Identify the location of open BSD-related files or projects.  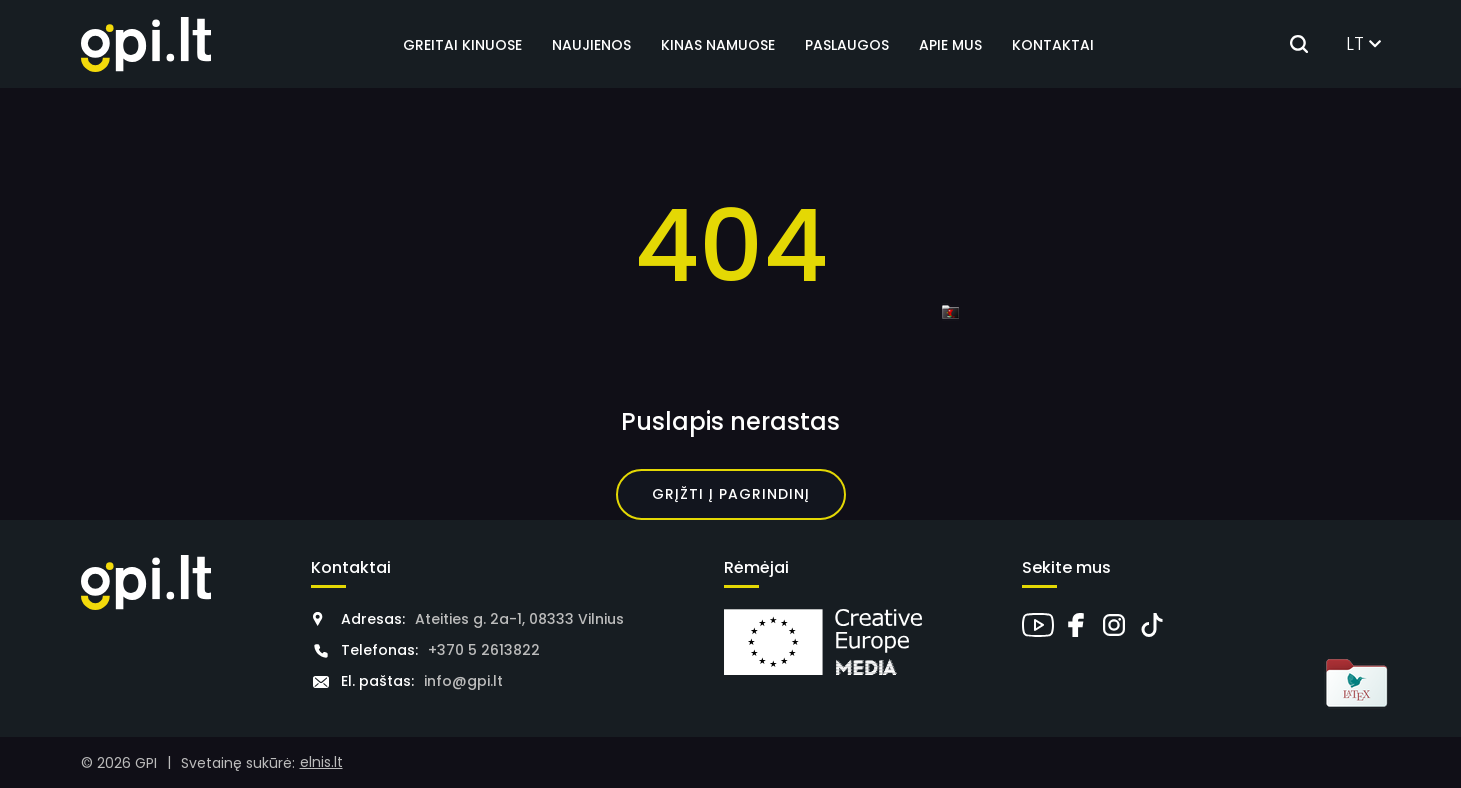
(950, 312).